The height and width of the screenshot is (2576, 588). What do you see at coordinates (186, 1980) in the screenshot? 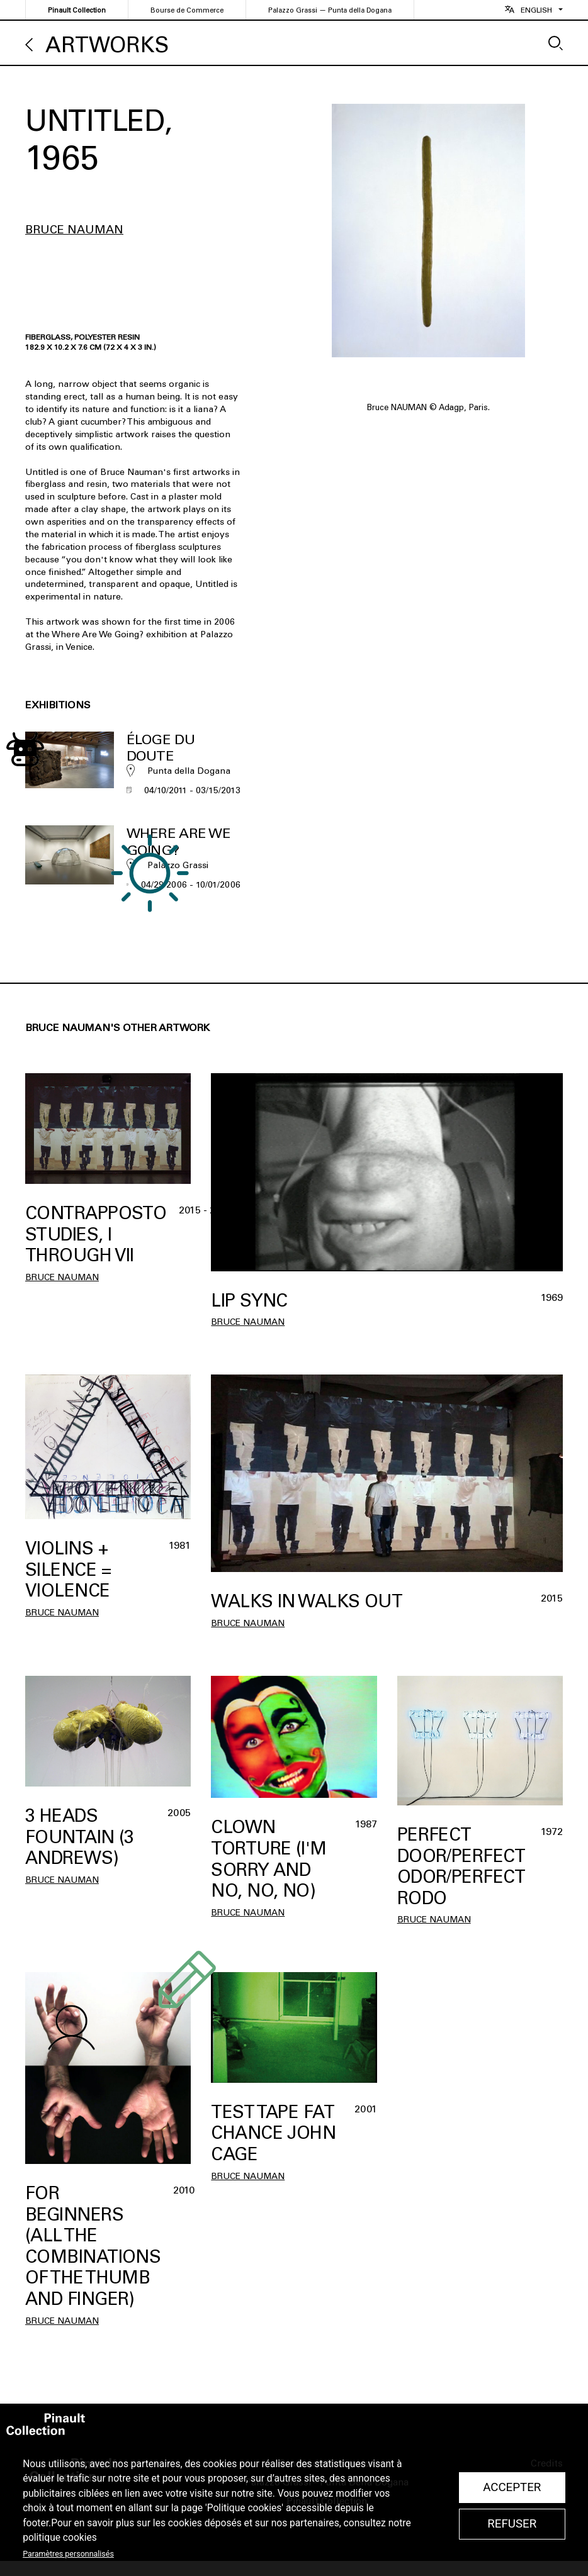
I see `edit content or text` at bounding box center [186, 1980].